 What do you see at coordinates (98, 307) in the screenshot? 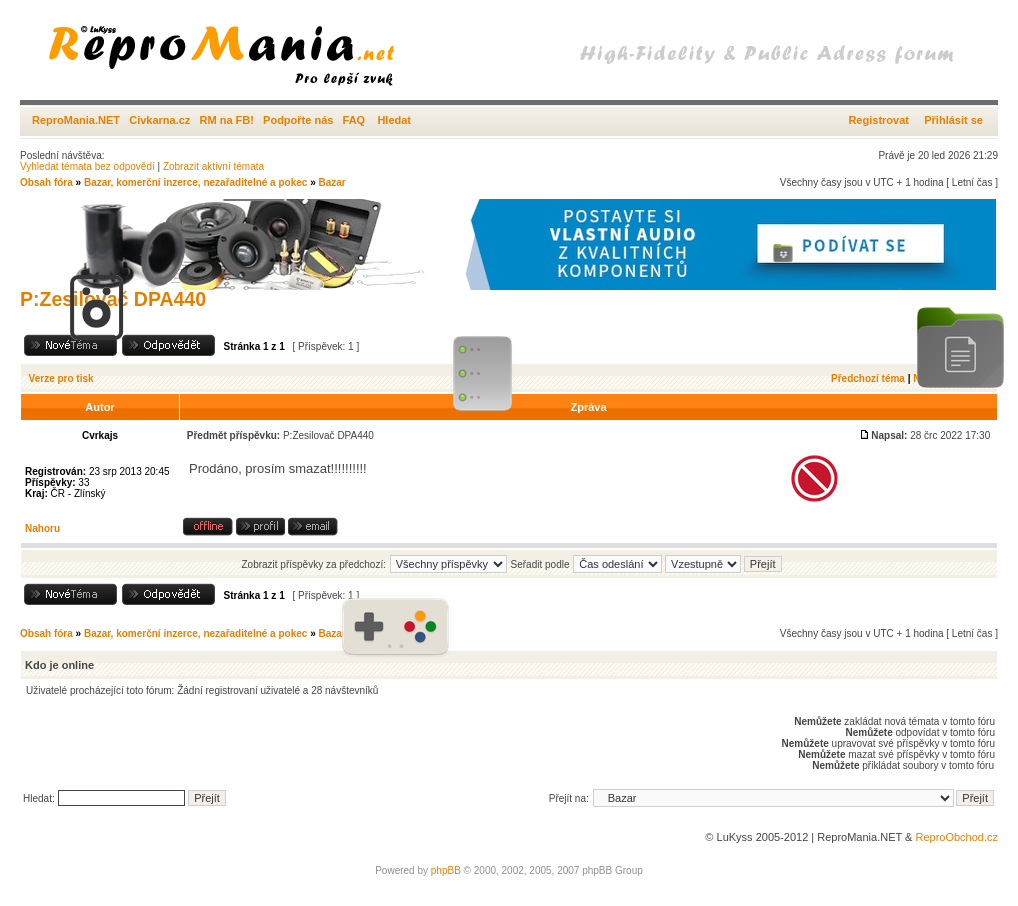
I see `open rhythmbox music player` at bounding box center [98, 307].